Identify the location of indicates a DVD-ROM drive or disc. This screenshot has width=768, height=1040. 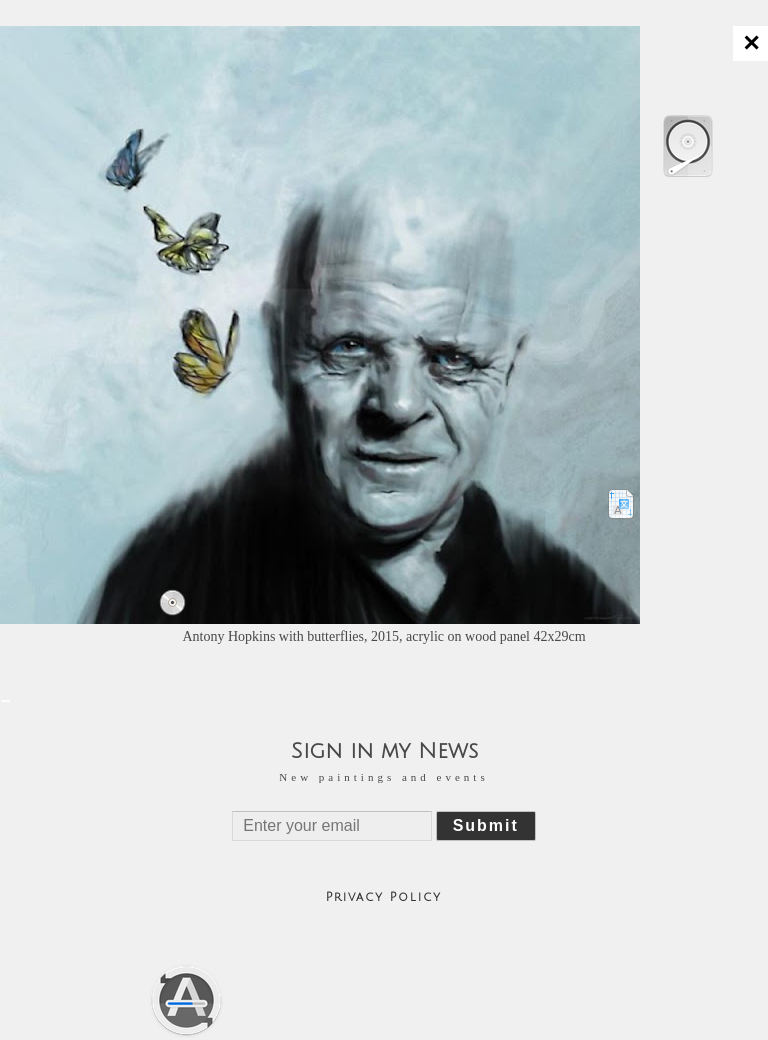
(172, 602).